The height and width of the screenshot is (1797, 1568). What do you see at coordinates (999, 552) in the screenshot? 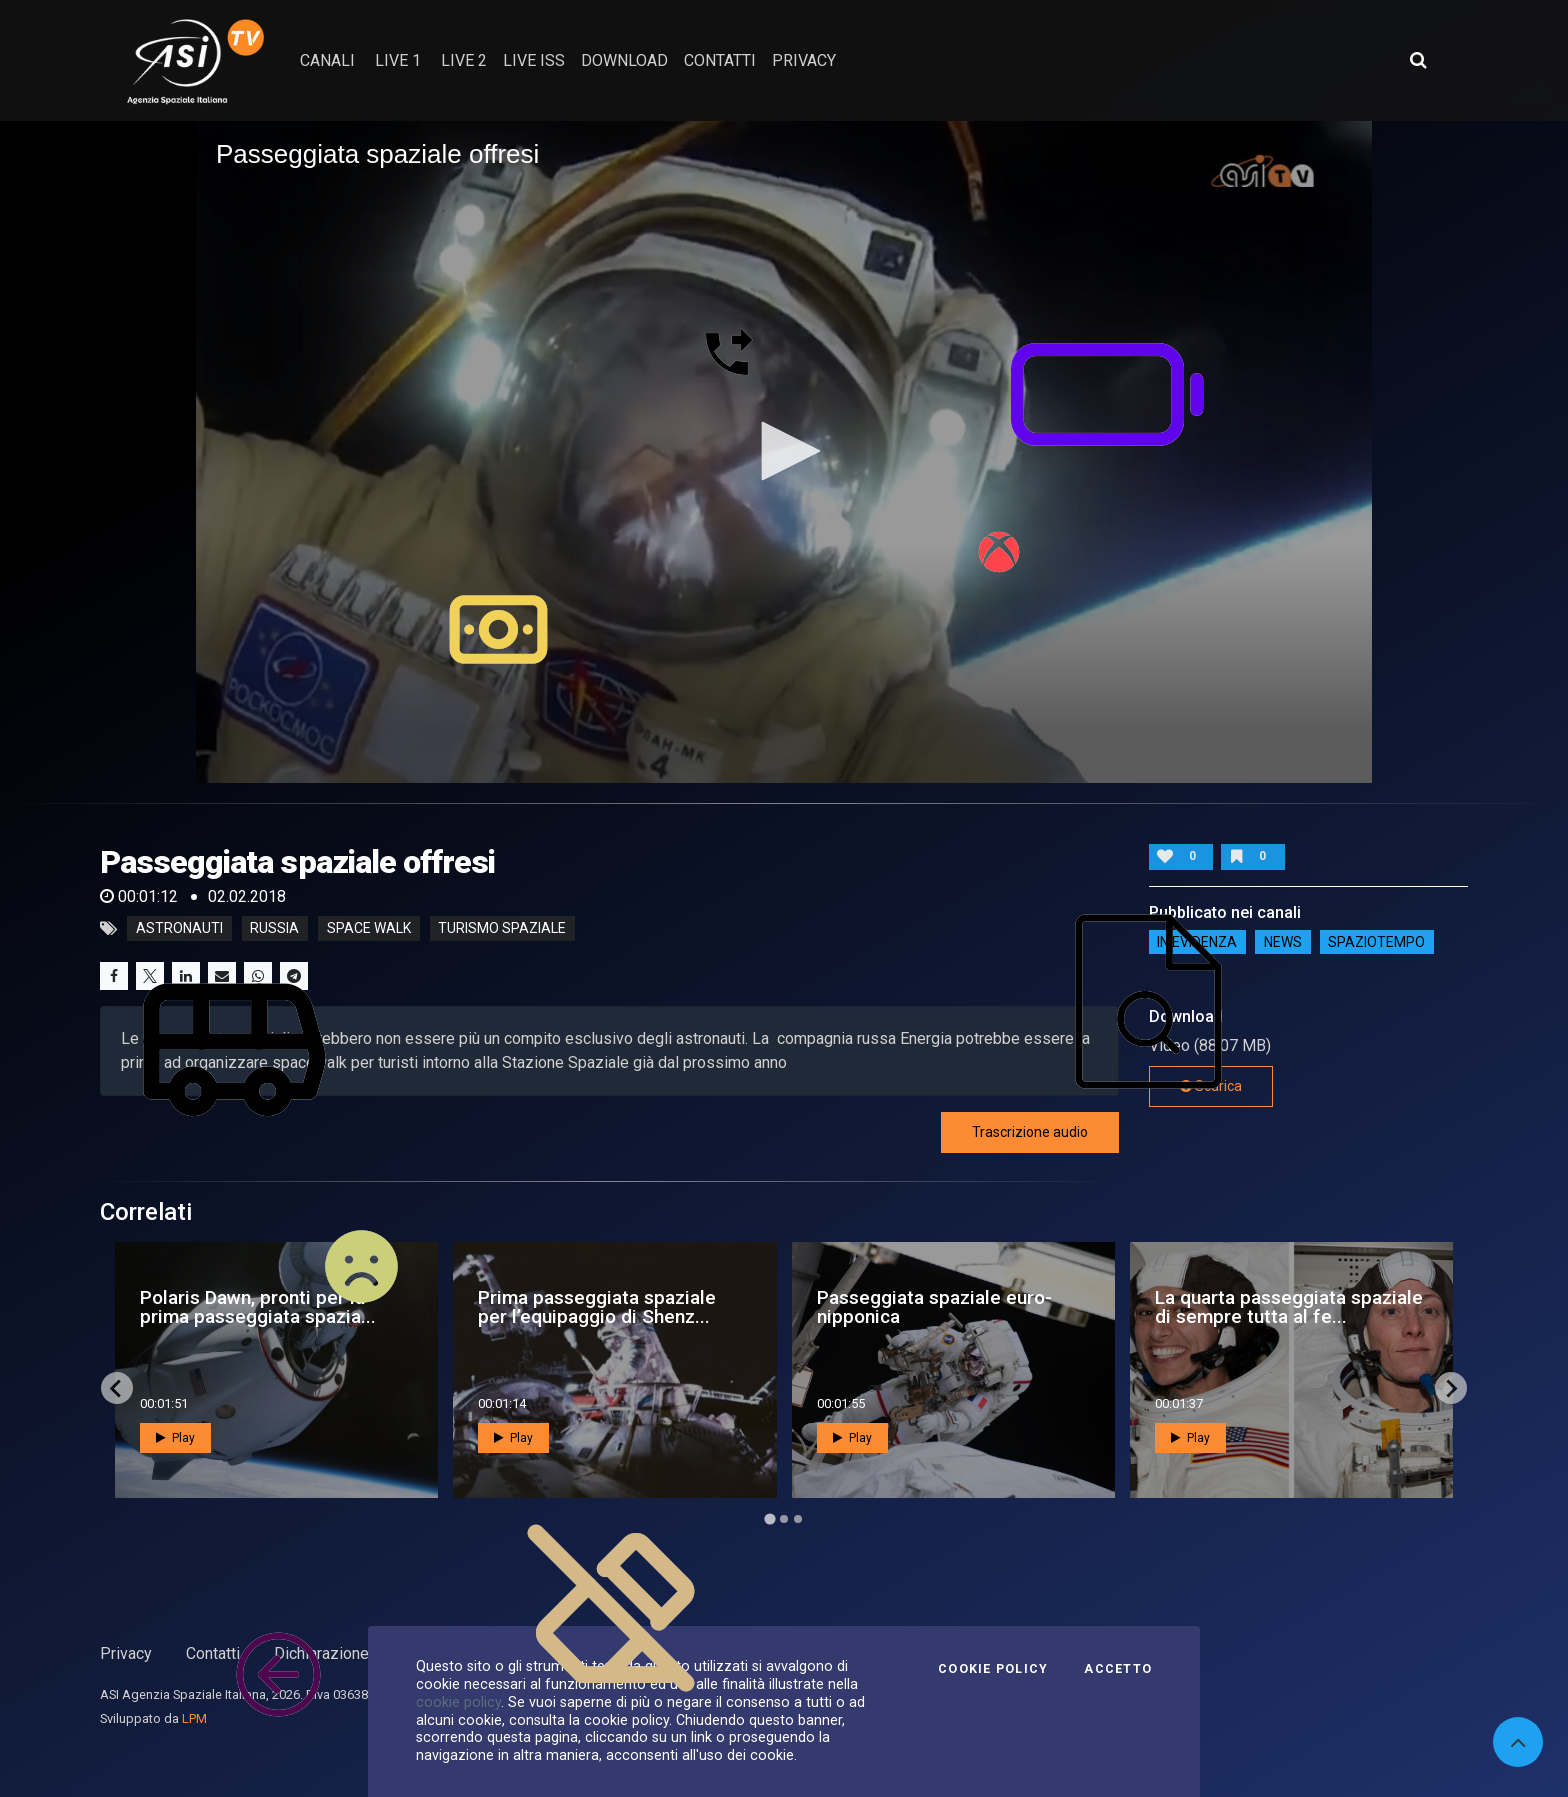
I see `open Xbox app` at bounding box center [999, 552].